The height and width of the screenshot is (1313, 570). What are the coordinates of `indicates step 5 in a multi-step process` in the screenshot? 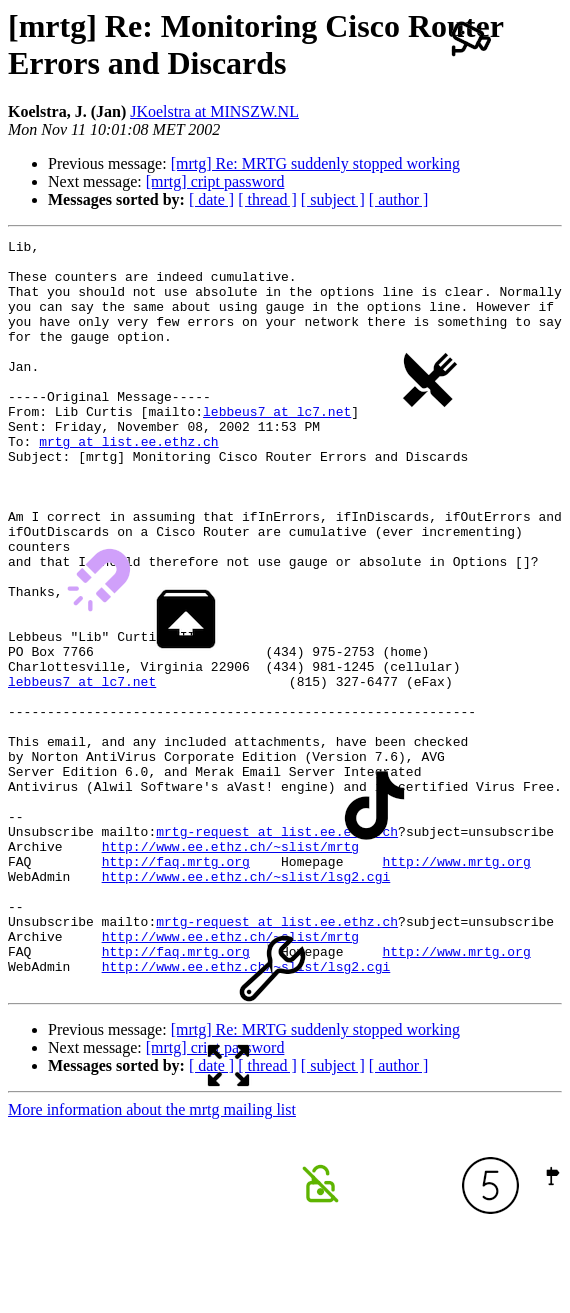 It's located at (490, 1185).